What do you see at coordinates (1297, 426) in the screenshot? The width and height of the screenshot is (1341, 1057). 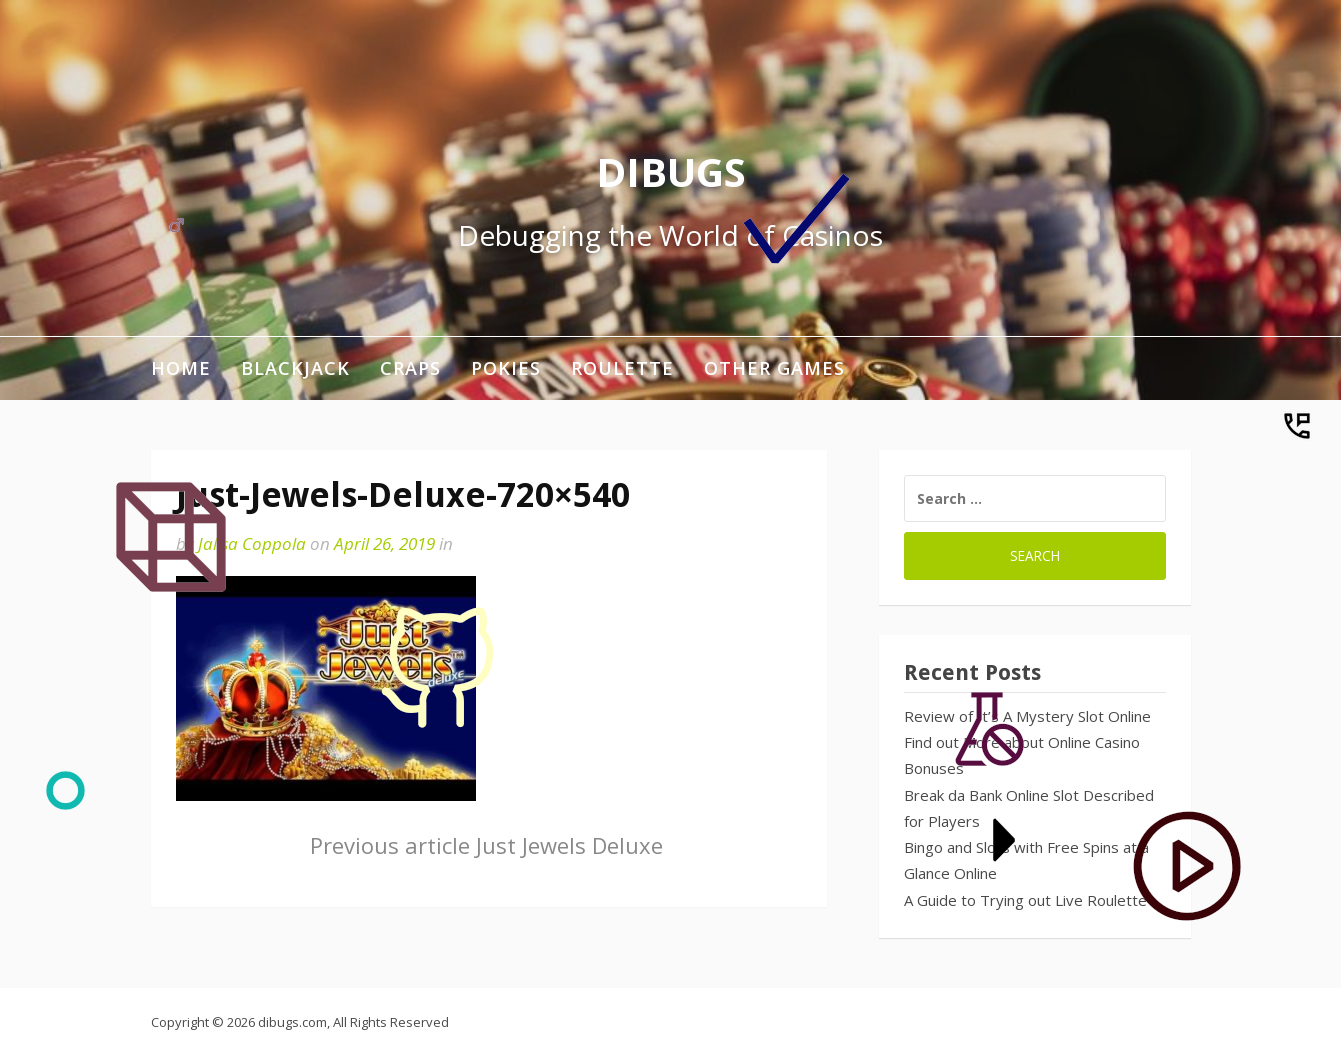 I see `access voicemail or phone messages` at bounding box center [1297, 426].